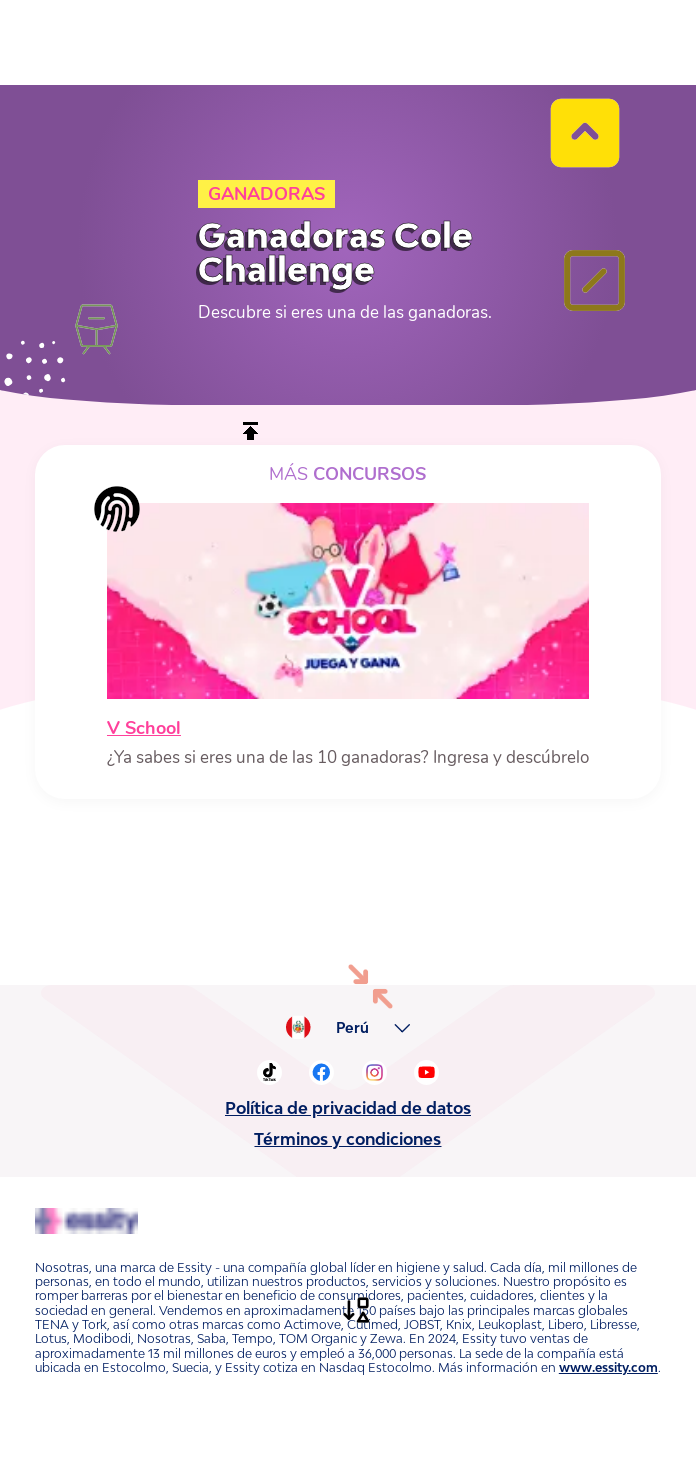 This screenshot has width=696, height=1471. I want to click on view regional train schedules, so click(96, 327).